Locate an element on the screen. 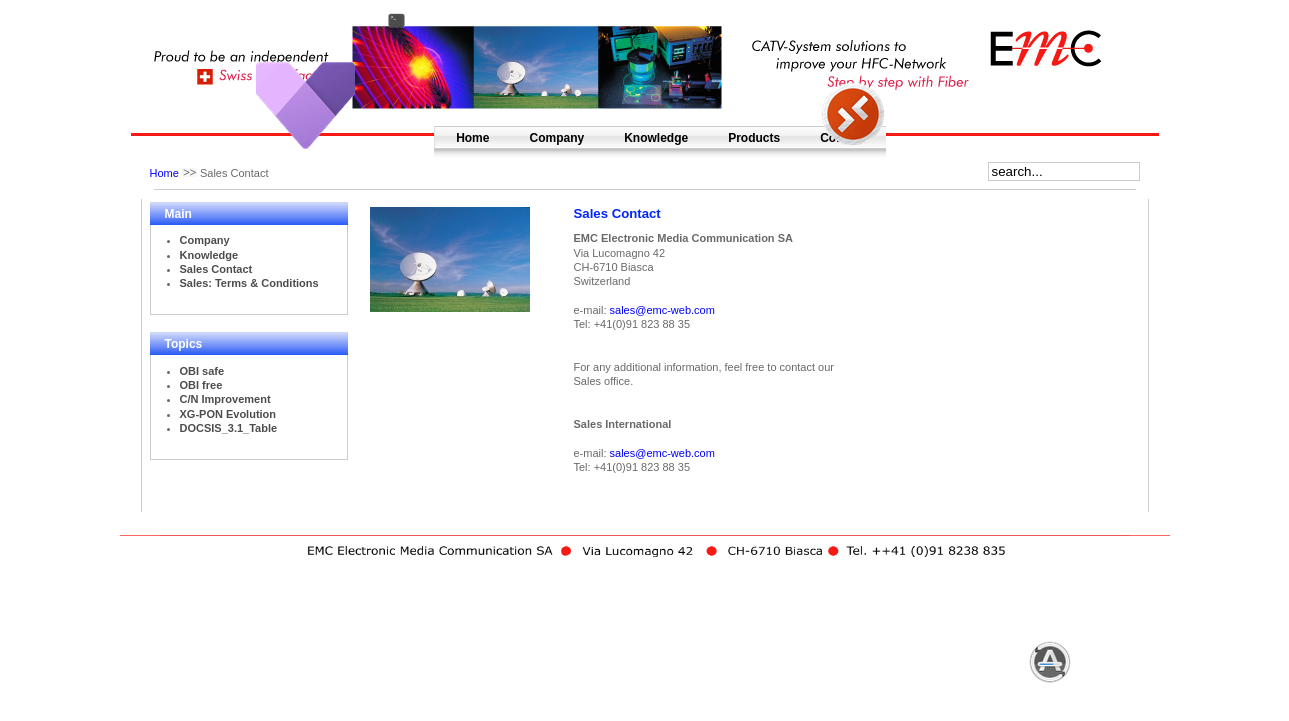  open remote desktop connection is located at coordinates (853, 114).